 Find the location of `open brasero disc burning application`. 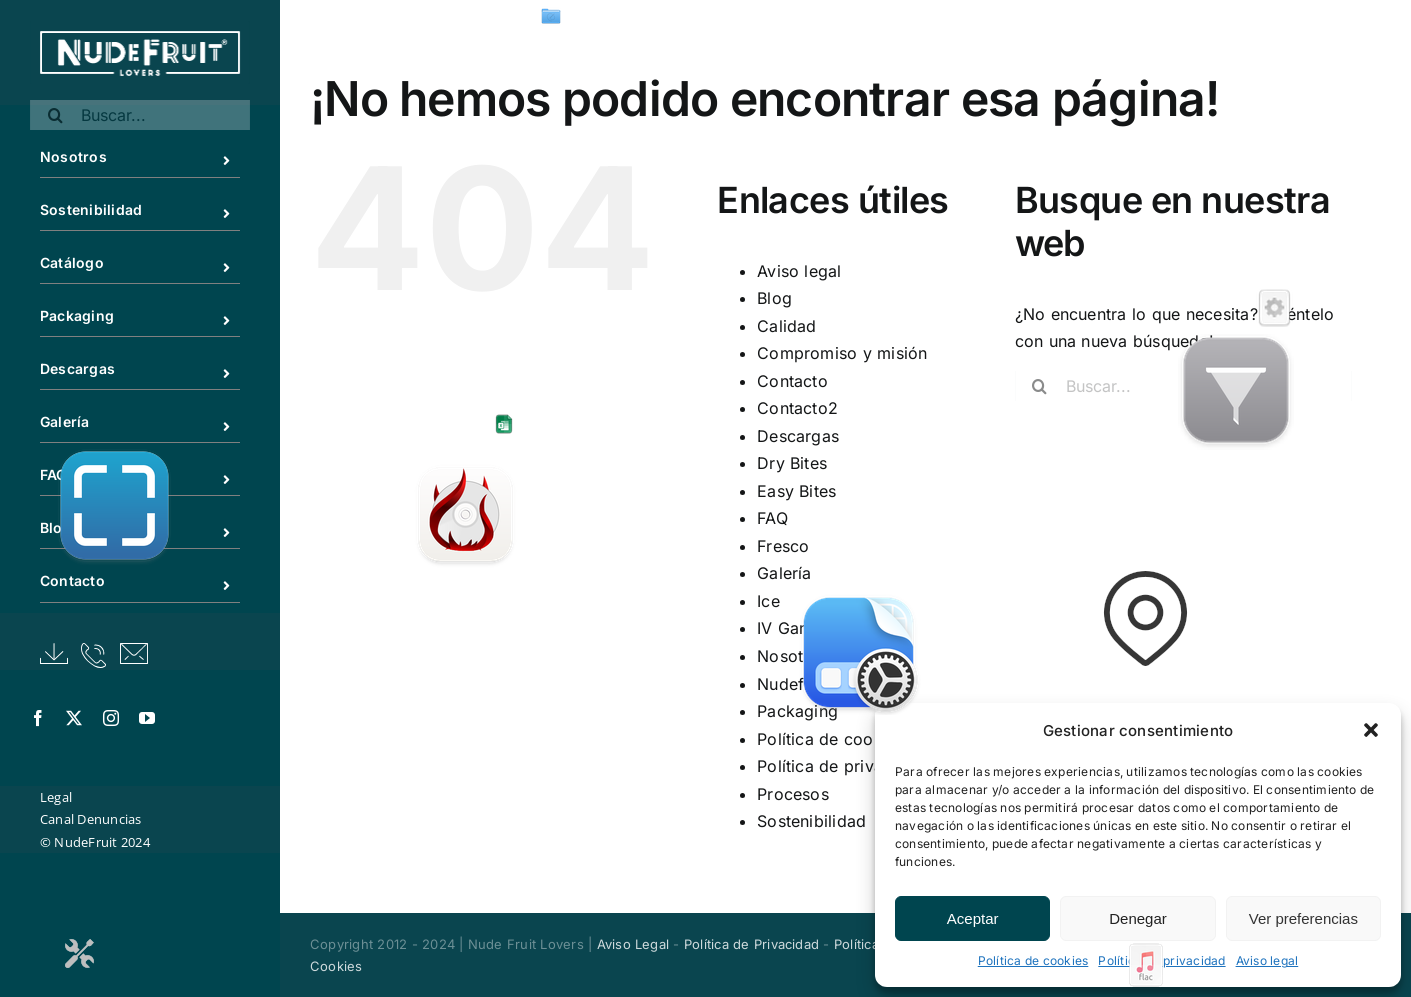

open brasero disc burning application is located at coordinates (465, 514).